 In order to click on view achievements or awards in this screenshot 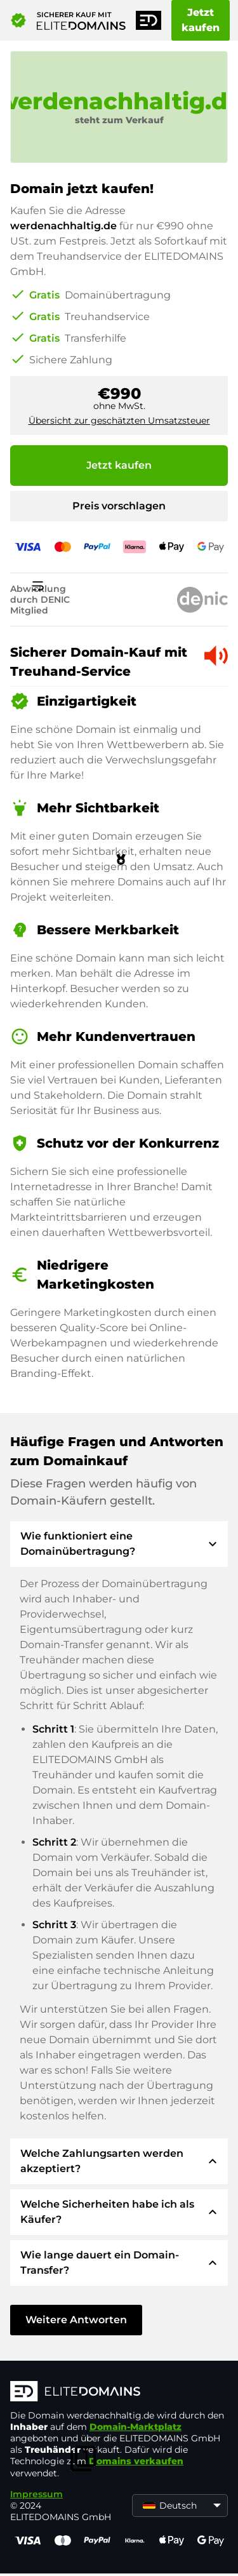, I will do `click(121, 859)`.